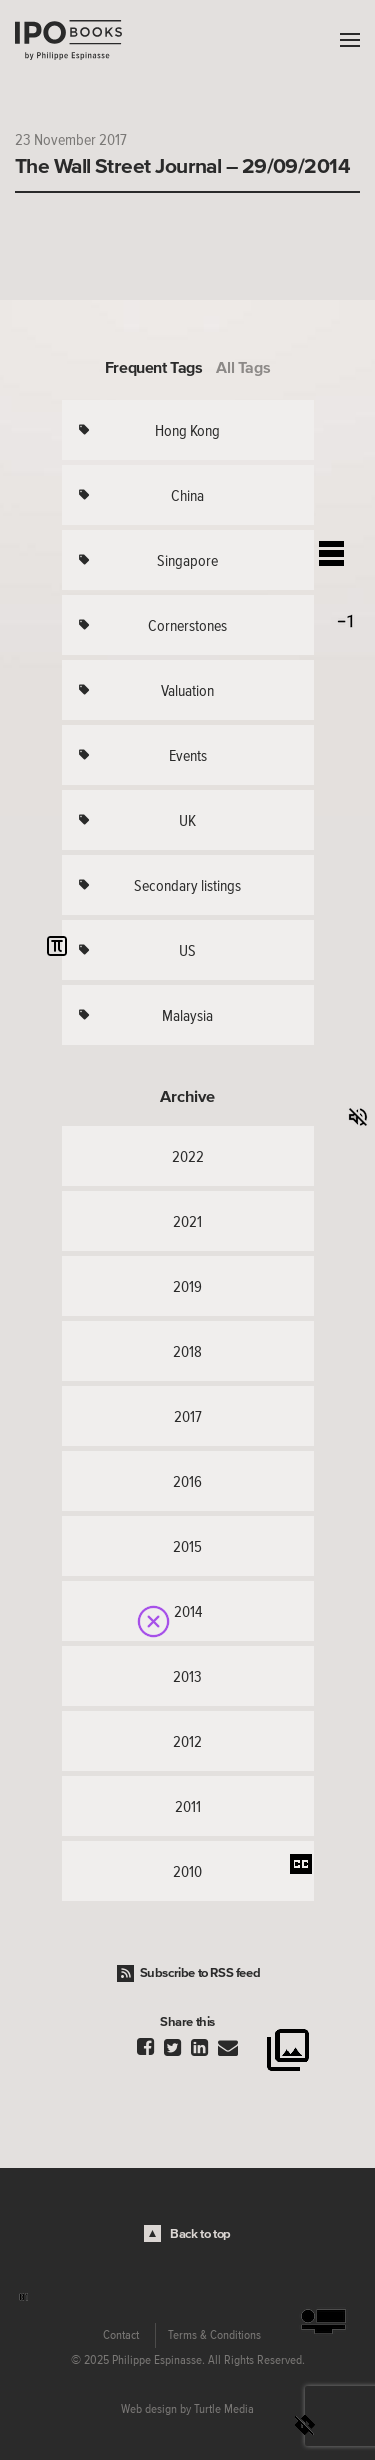 This screenshot has height=2460, width=375. What do you see at coordinates (301, 1864) in the screenshot?
I see `enable closed captions for video content` at bounding box center [301, 1864].